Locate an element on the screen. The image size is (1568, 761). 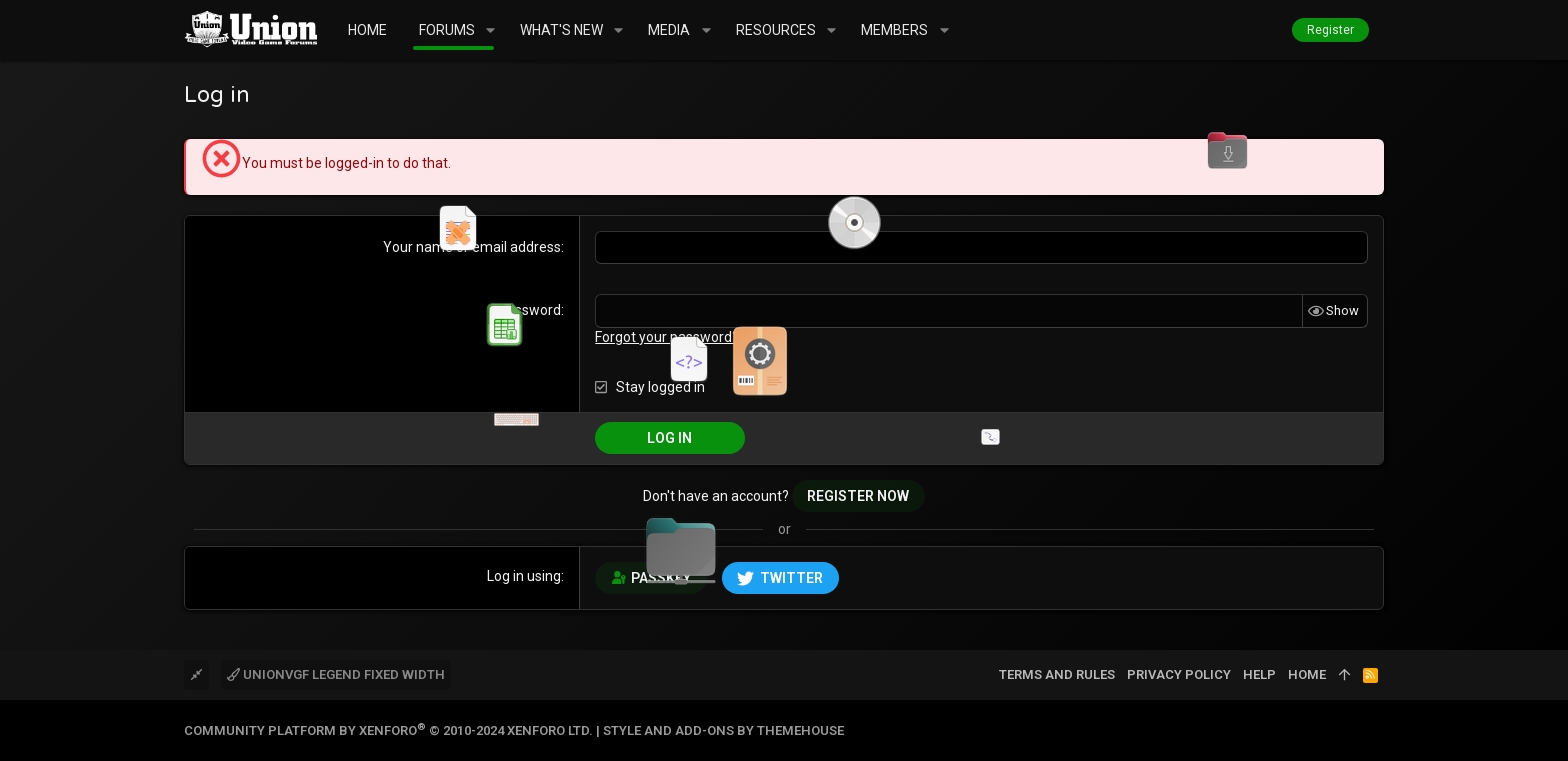
indicates a rewritable DVD disc is located at coordinates (854, 222).